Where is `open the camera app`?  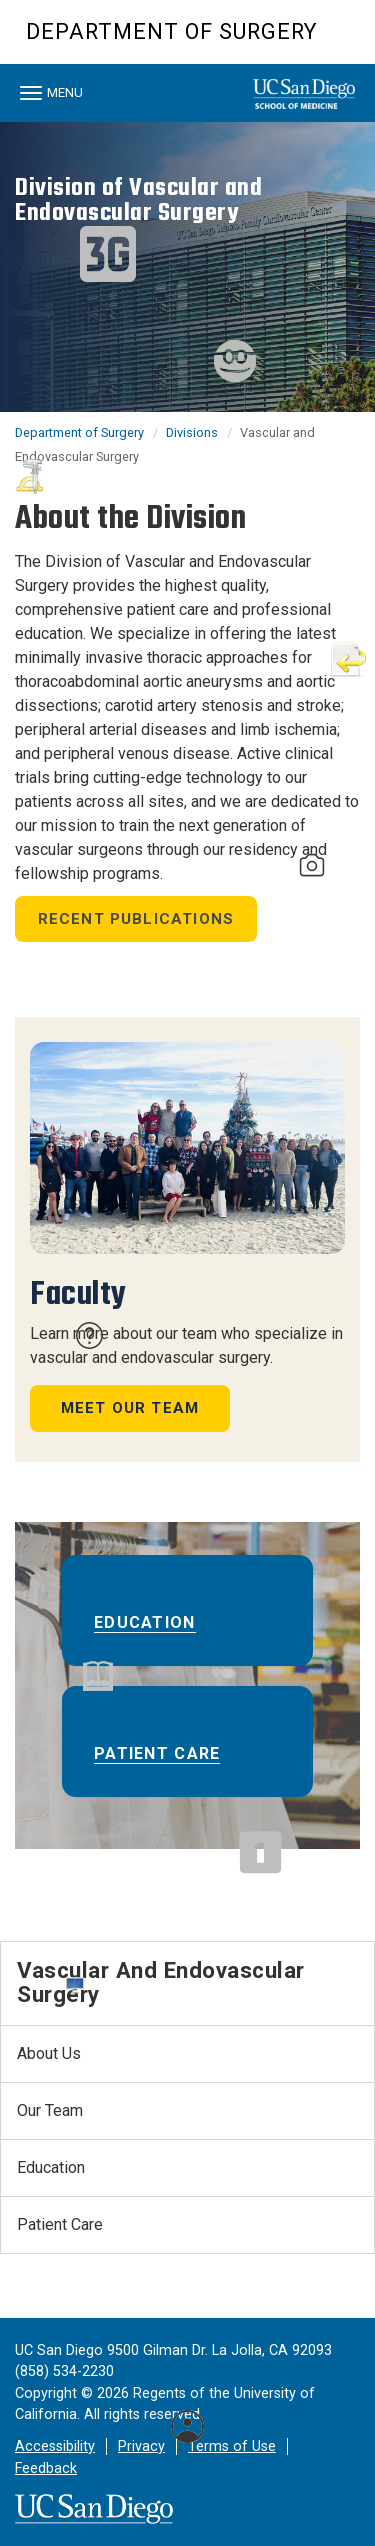 open the camera app is located at coordinates (312, 866).